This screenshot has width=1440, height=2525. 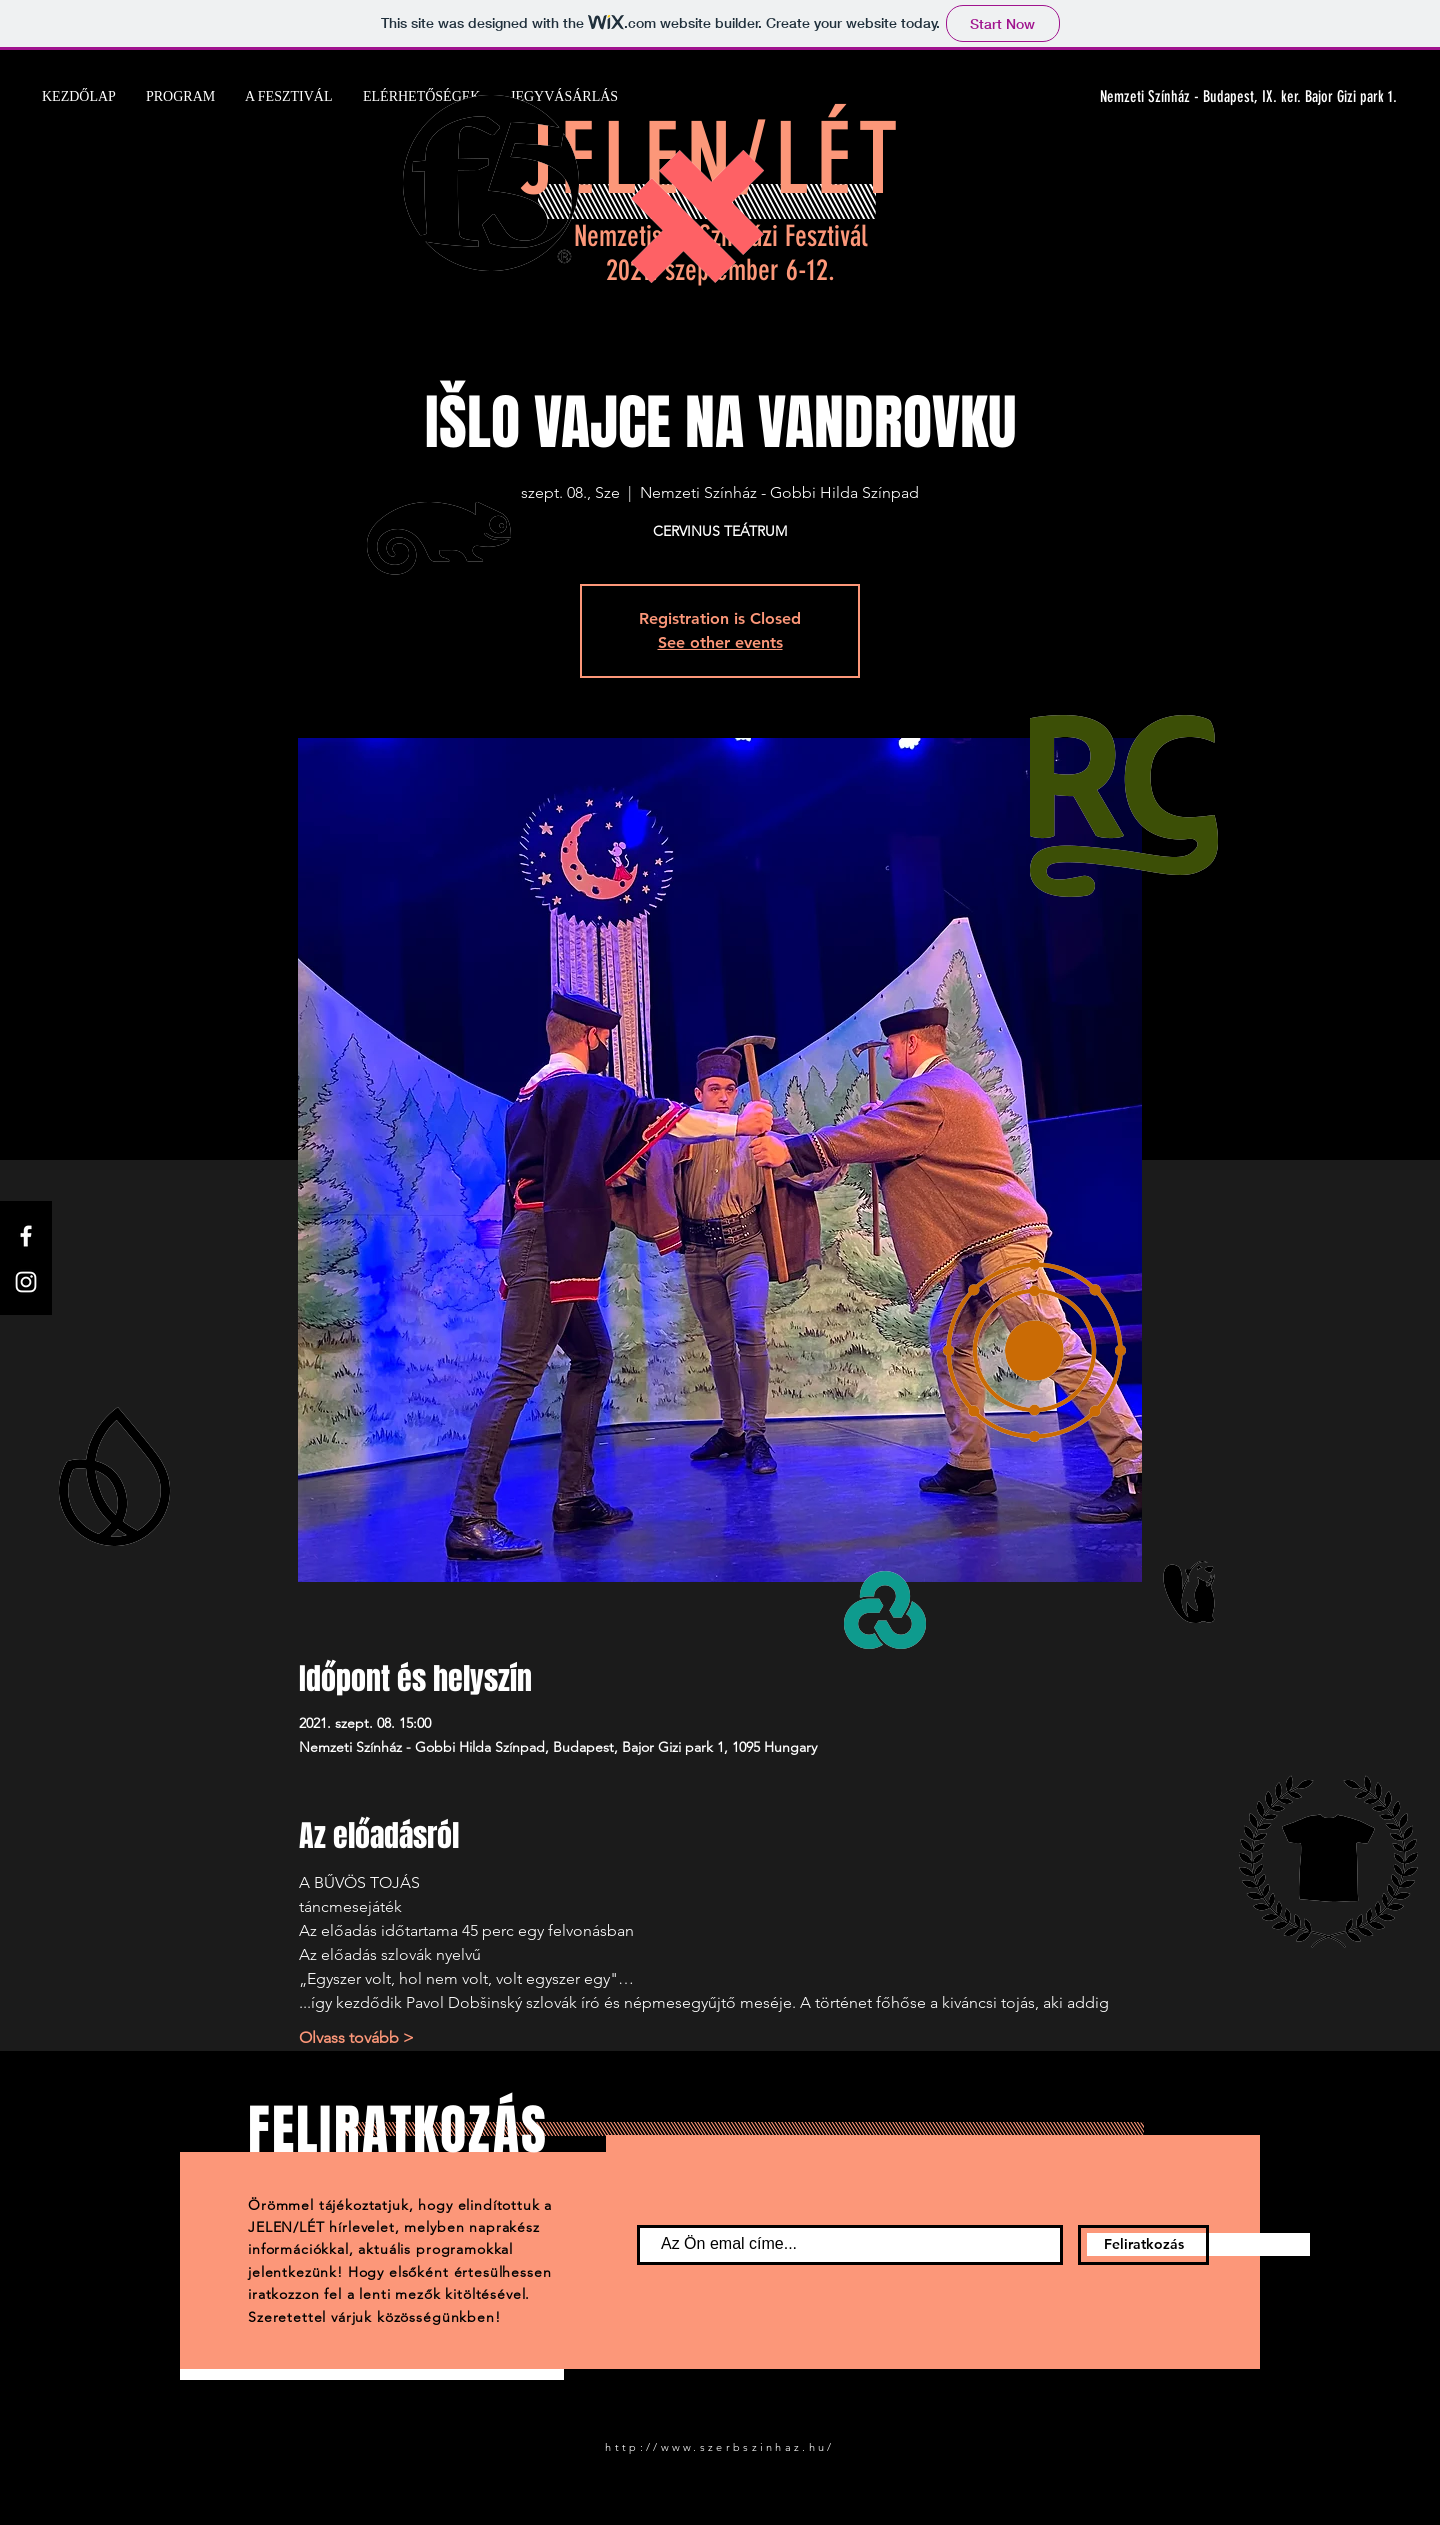 I want to click on F5 Networks company logo, so click(x=491, y=183).